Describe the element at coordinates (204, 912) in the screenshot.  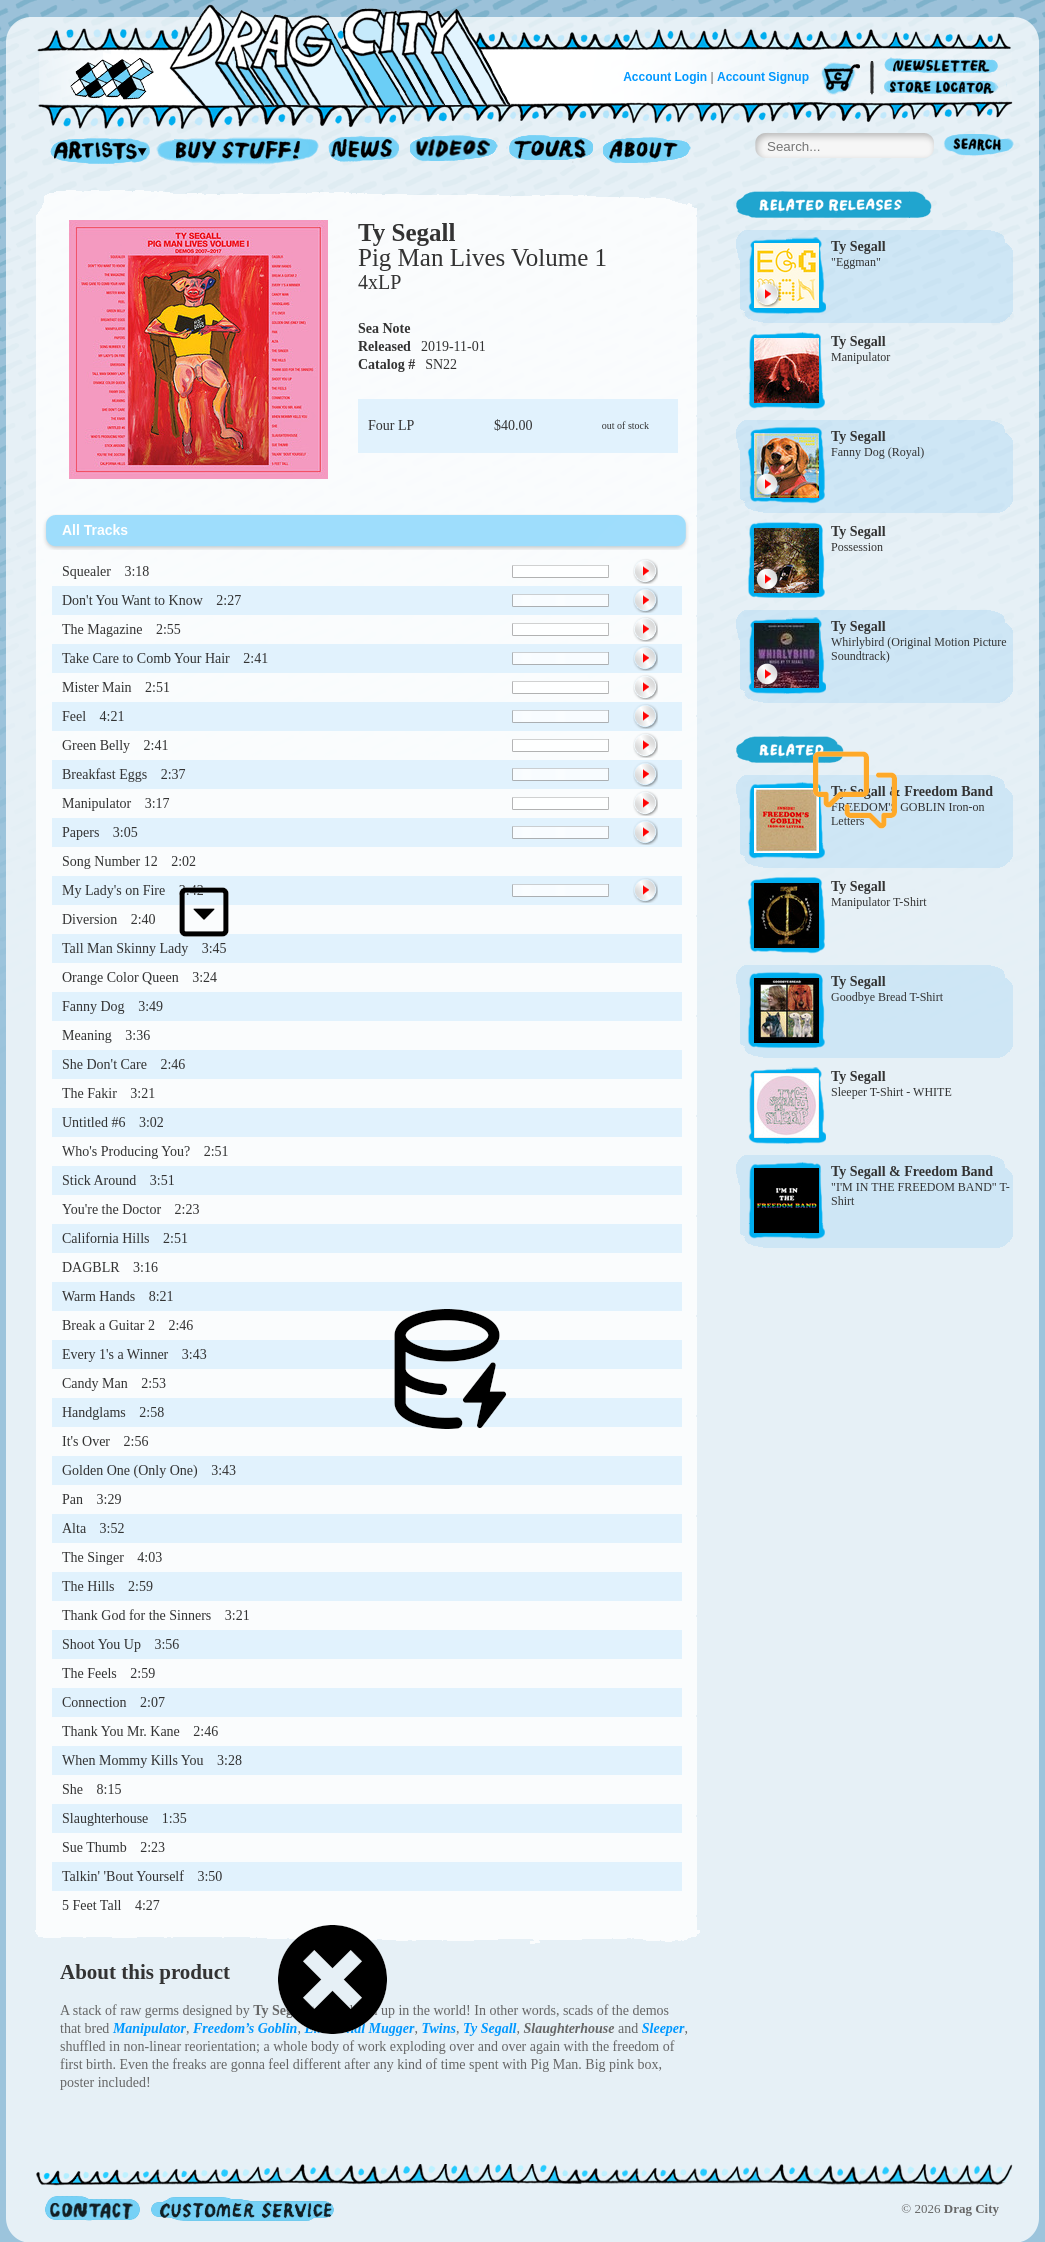
I see `open a dropdown menu` at that location.